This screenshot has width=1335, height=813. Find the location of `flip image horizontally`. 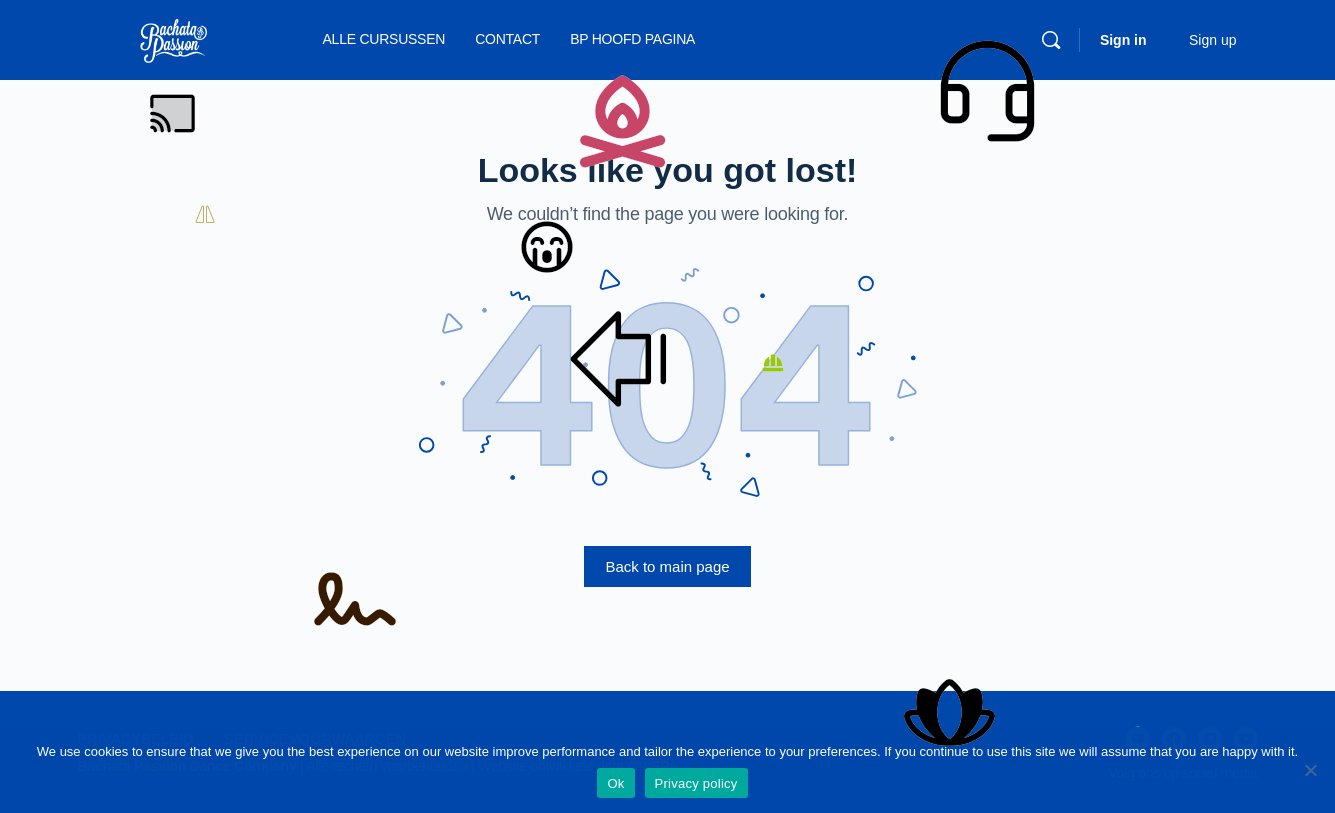

flip image horizontally is located at coordinates (205, 215).